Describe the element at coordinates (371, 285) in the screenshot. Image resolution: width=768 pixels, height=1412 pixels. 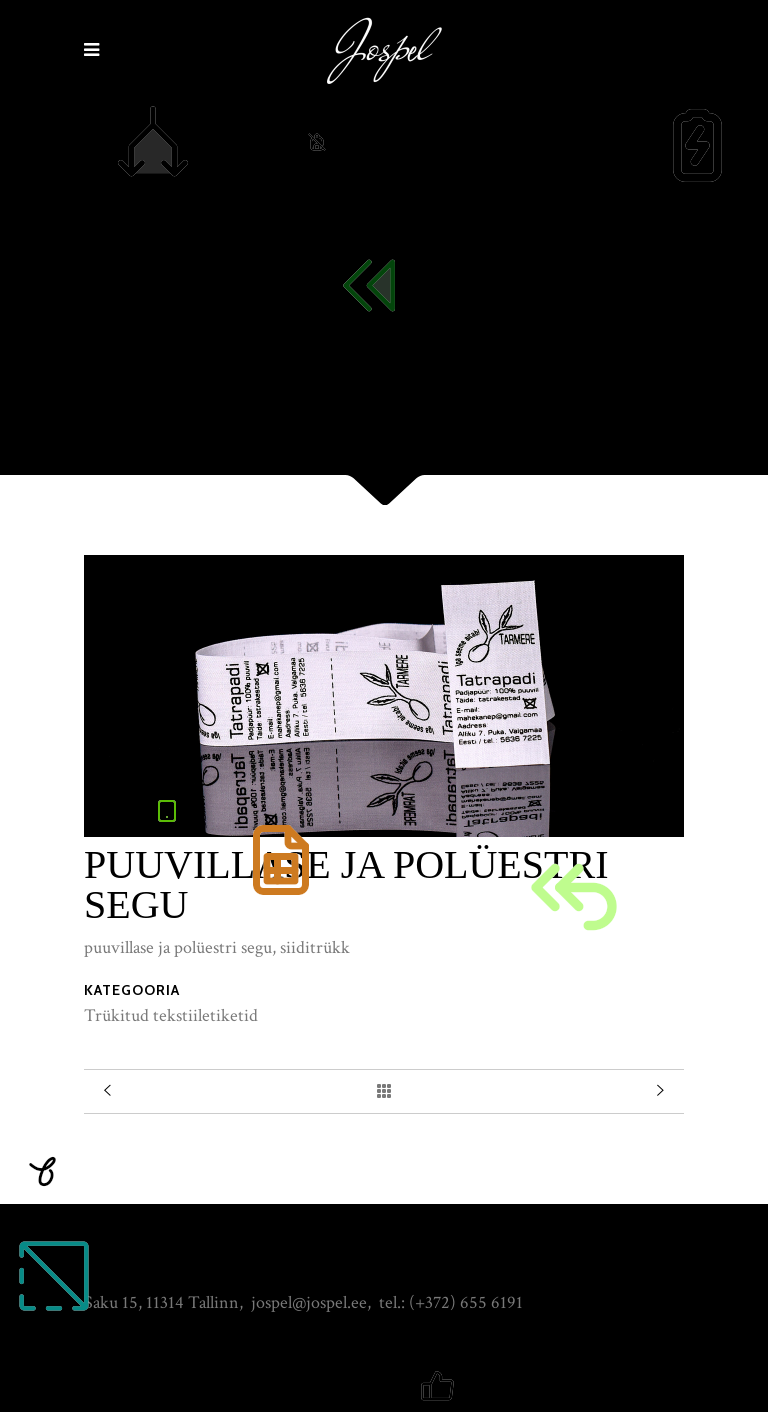
I see `go back to the beginning` at that location.